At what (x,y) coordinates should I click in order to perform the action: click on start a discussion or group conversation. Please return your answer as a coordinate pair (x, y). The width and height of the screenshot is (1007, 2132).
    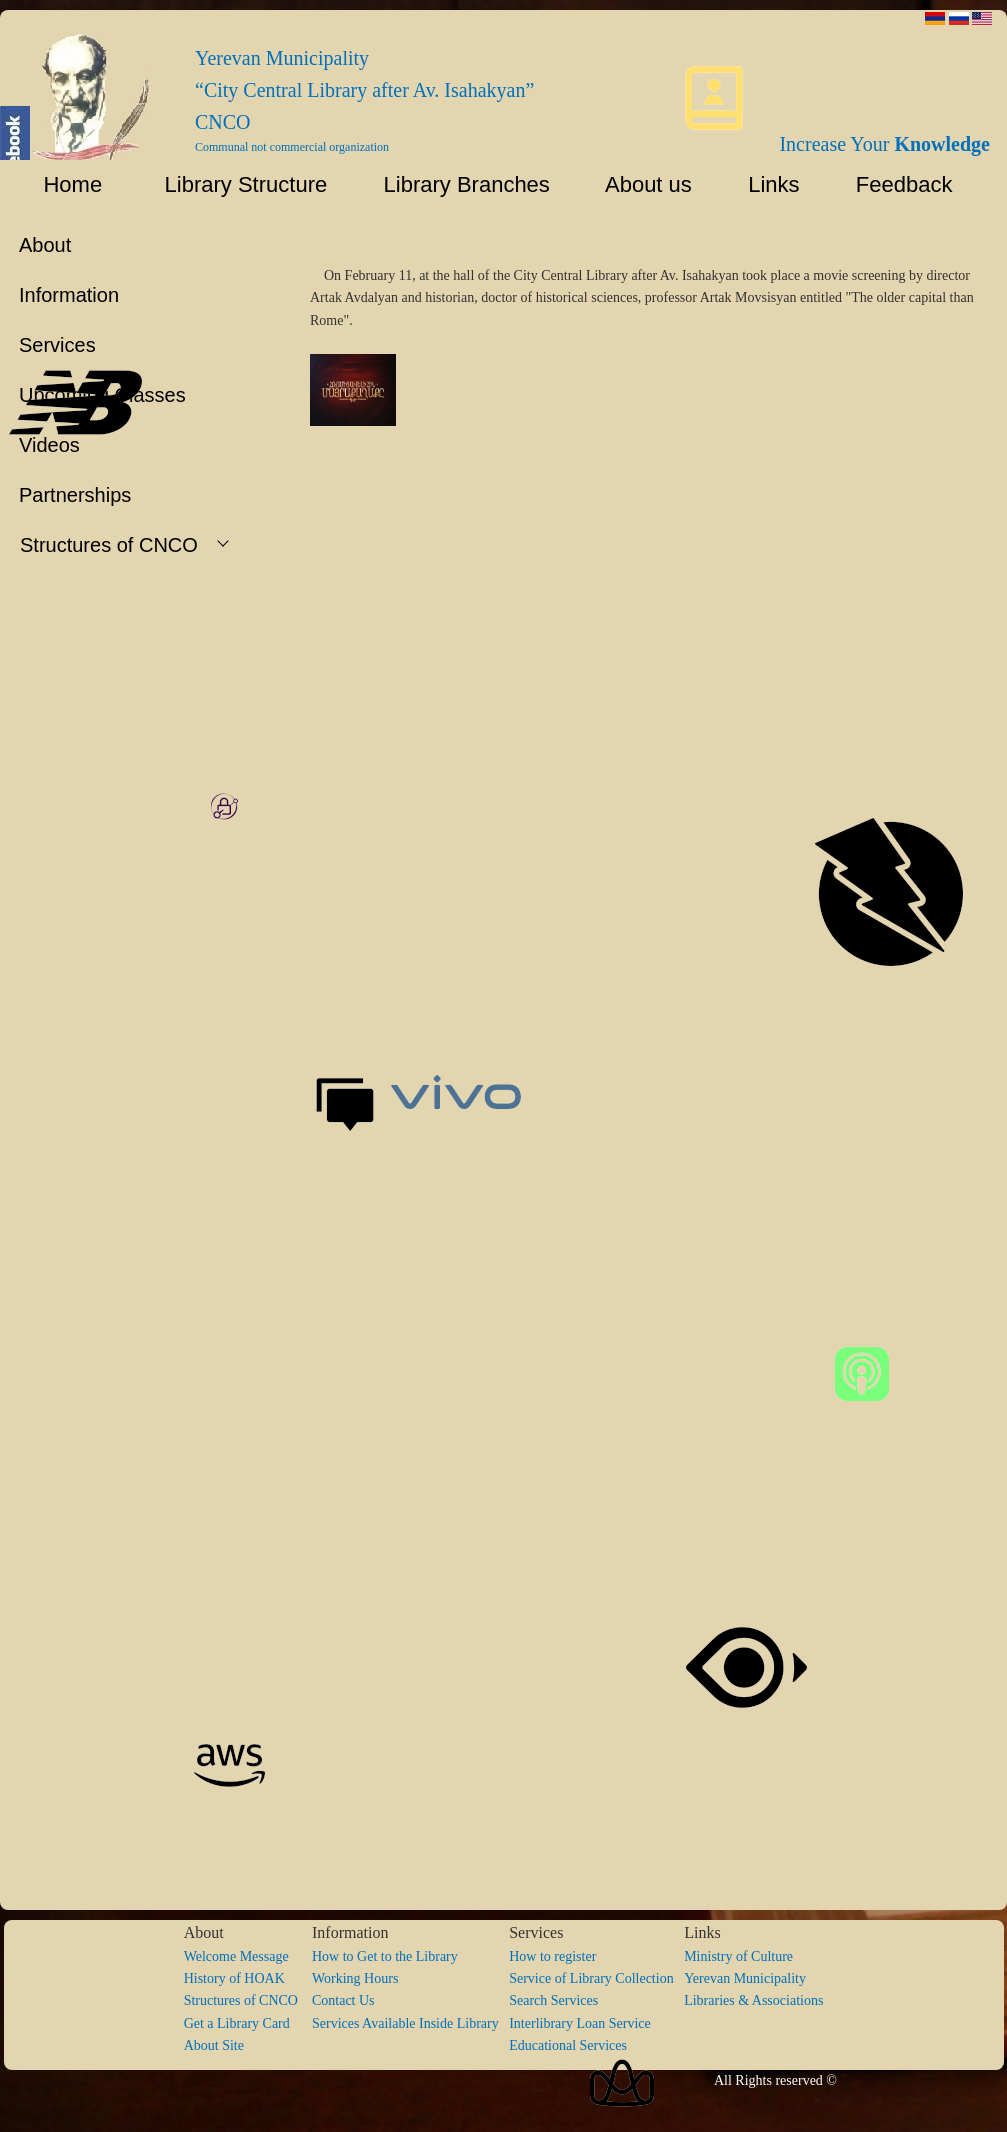
    Looking at the image, I should click on (345, 1104).